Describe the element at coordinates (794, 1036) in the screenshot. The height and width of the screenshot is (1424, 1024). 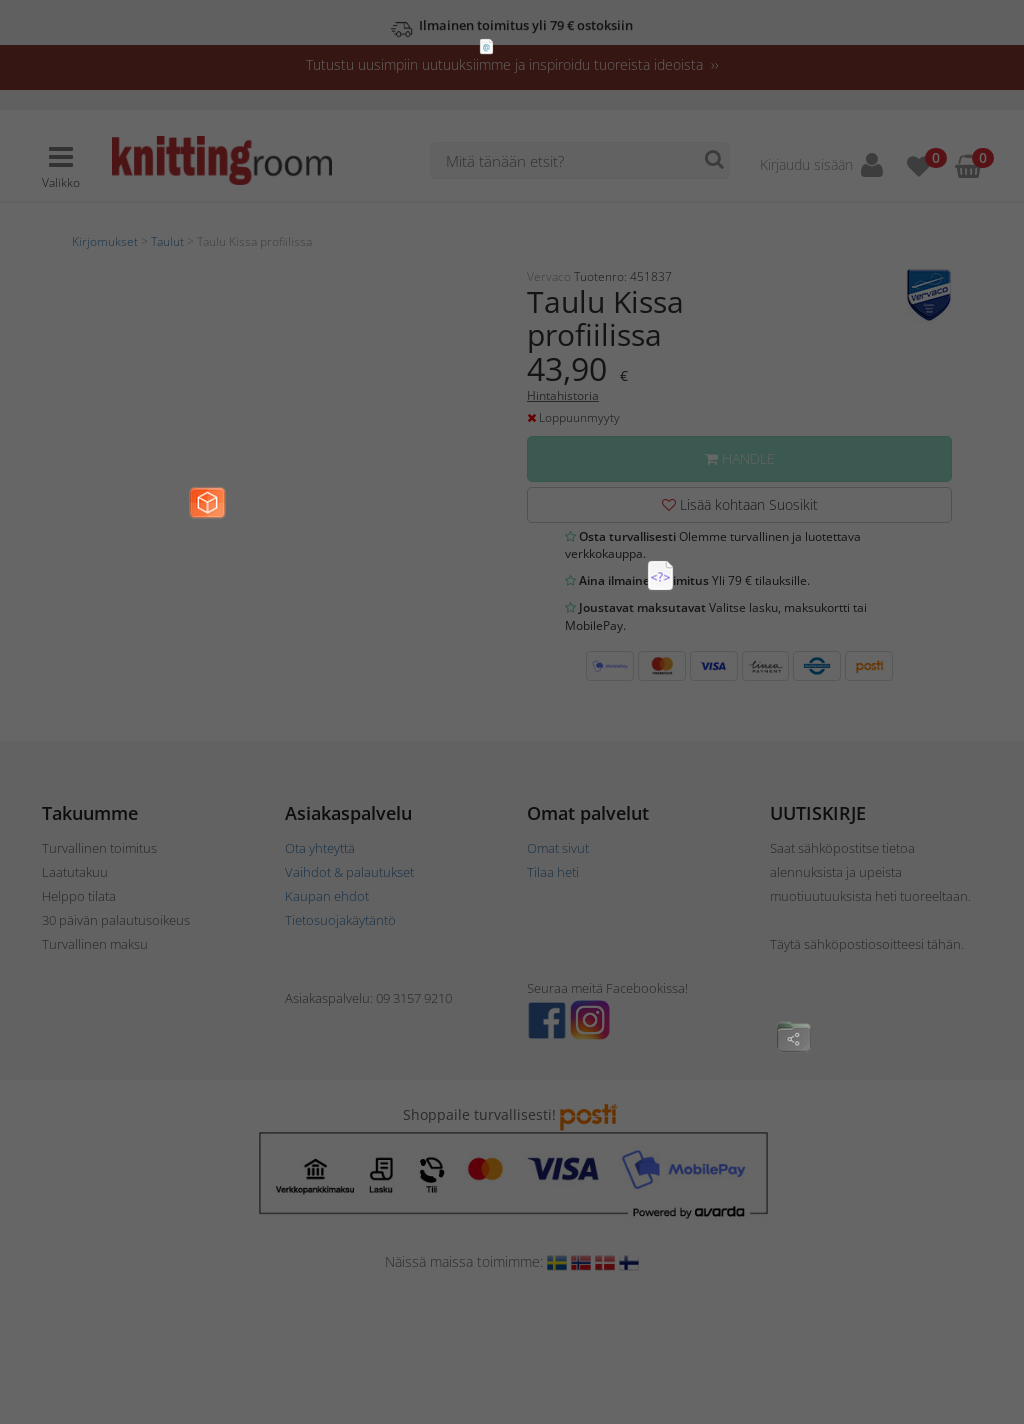
I see `open your public shared folder` at that location.